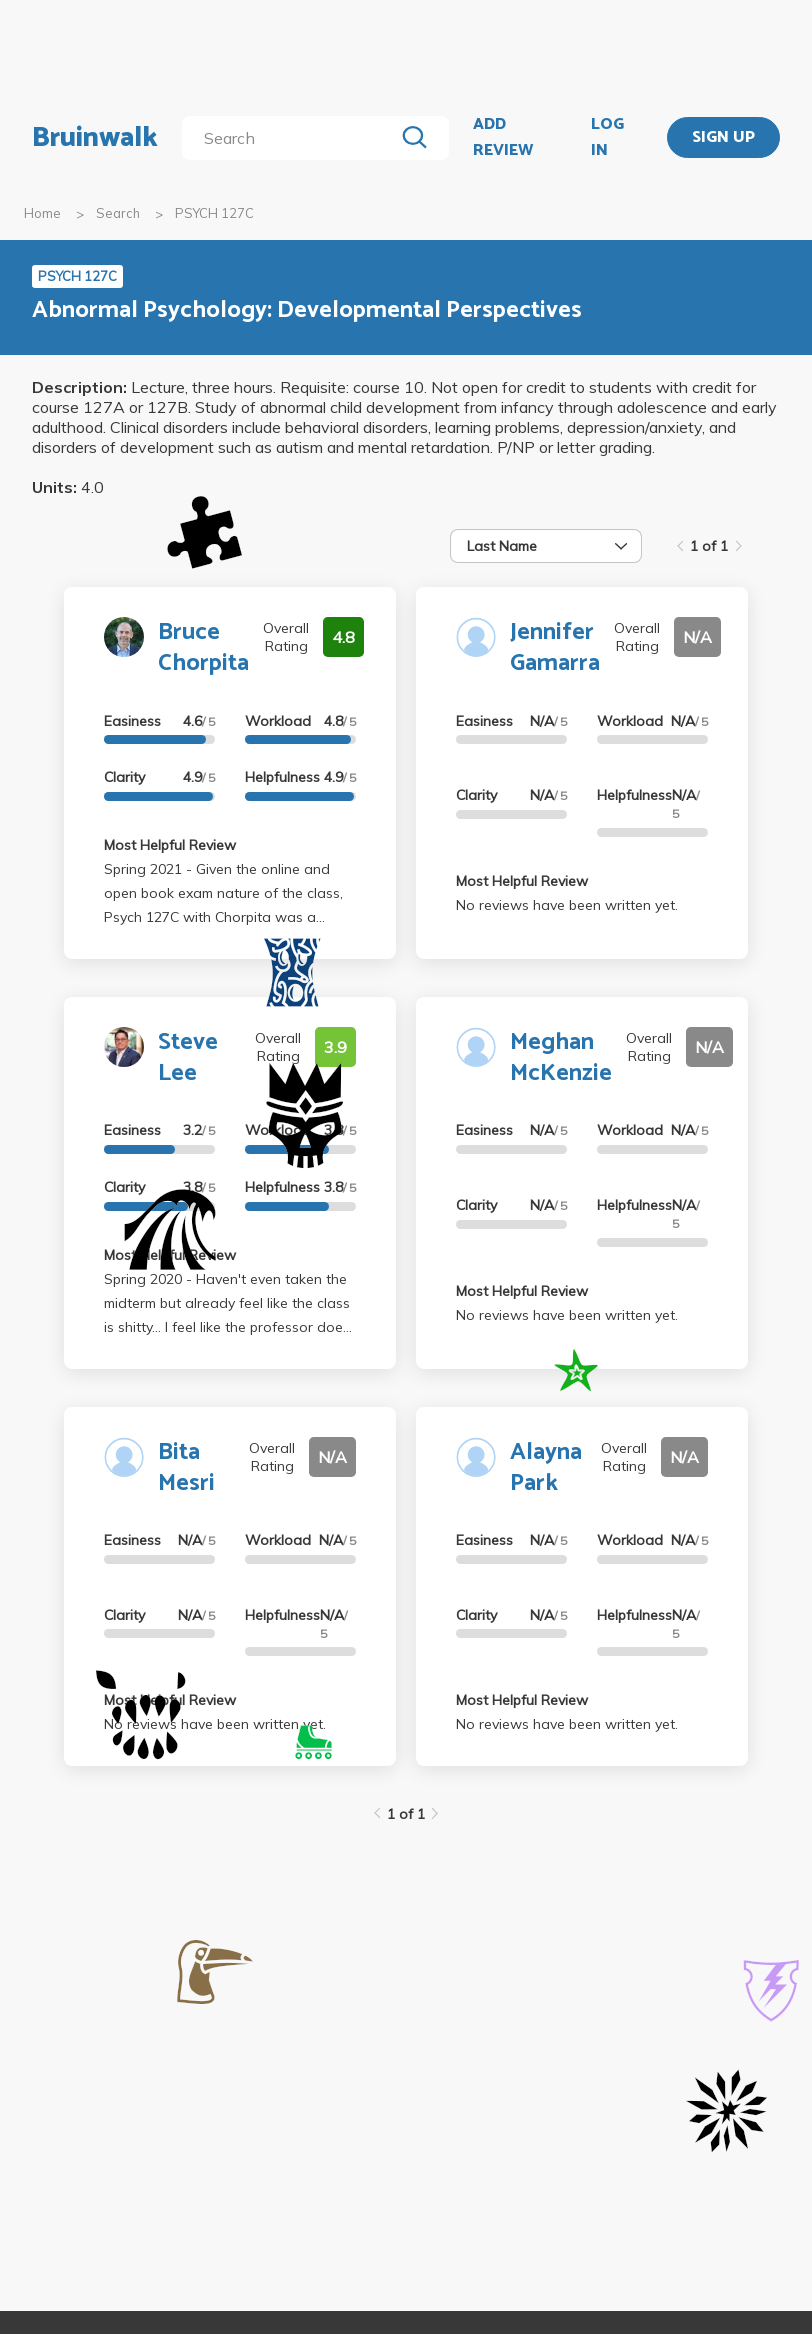 This screenshot has height=2334, width=812. Describe the element at coordinates (204, 532) in the screenshot. I see `access plugins or extensions` at that location.